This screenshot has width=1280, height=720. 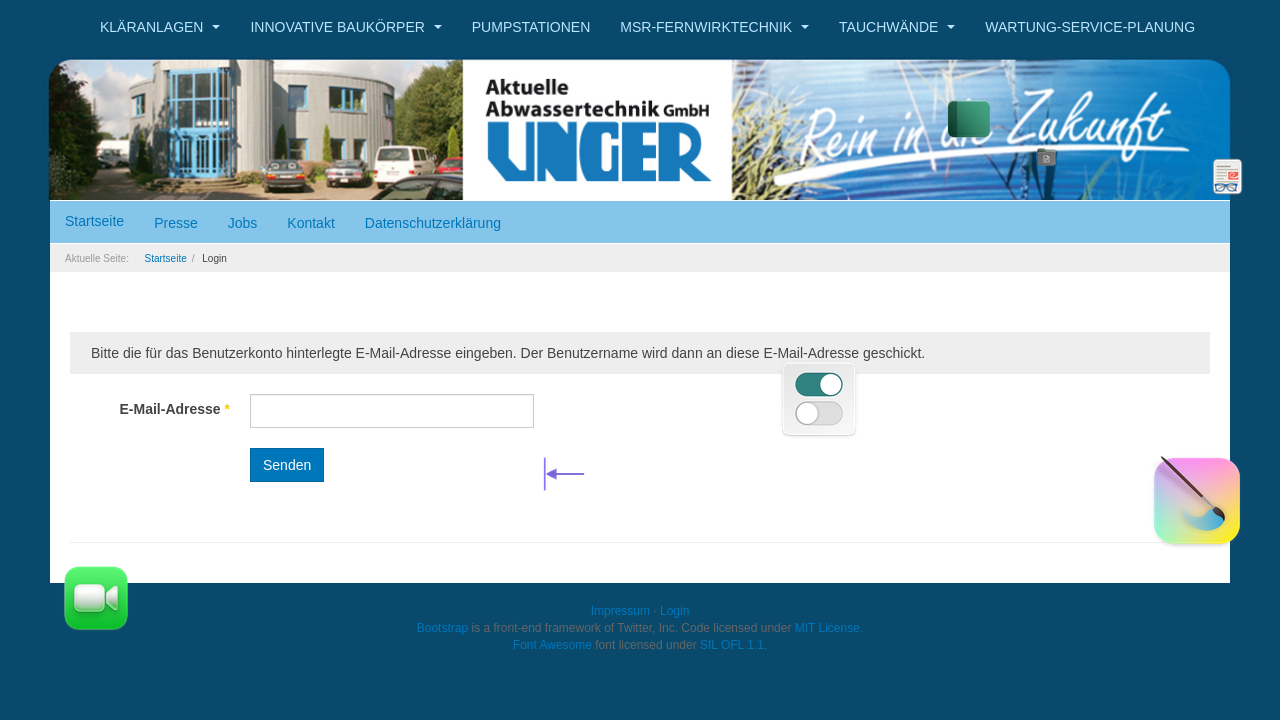 I want to click on open gnome tweaks settings application, so click(x=819, y=399).